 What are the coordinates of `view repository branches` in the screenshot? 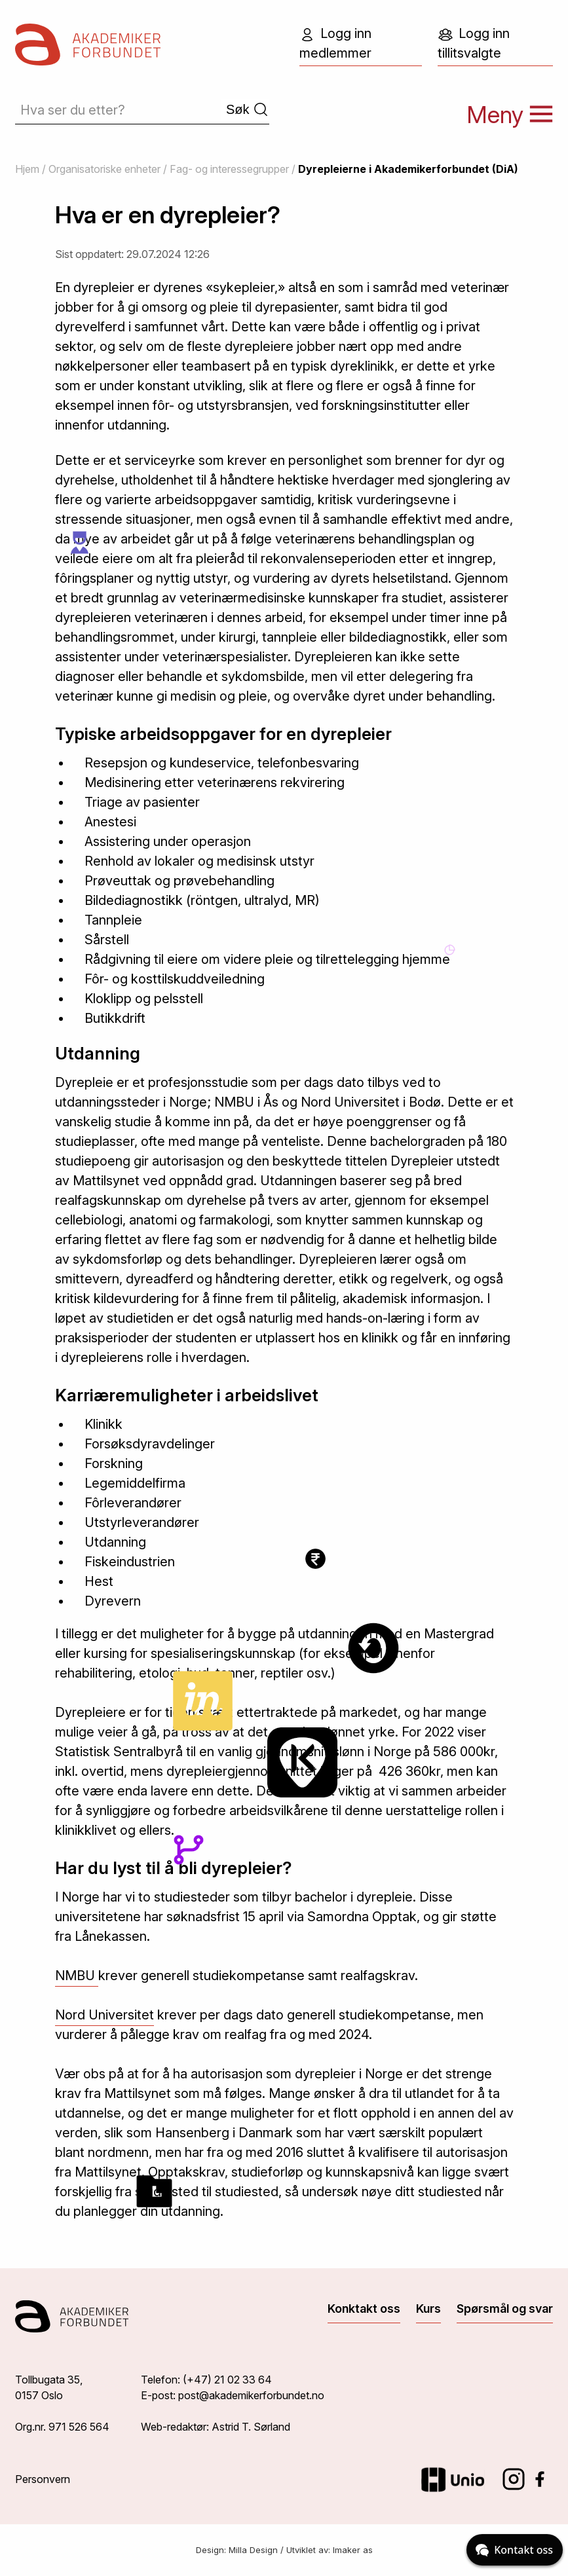 It's located at (189, 1850).